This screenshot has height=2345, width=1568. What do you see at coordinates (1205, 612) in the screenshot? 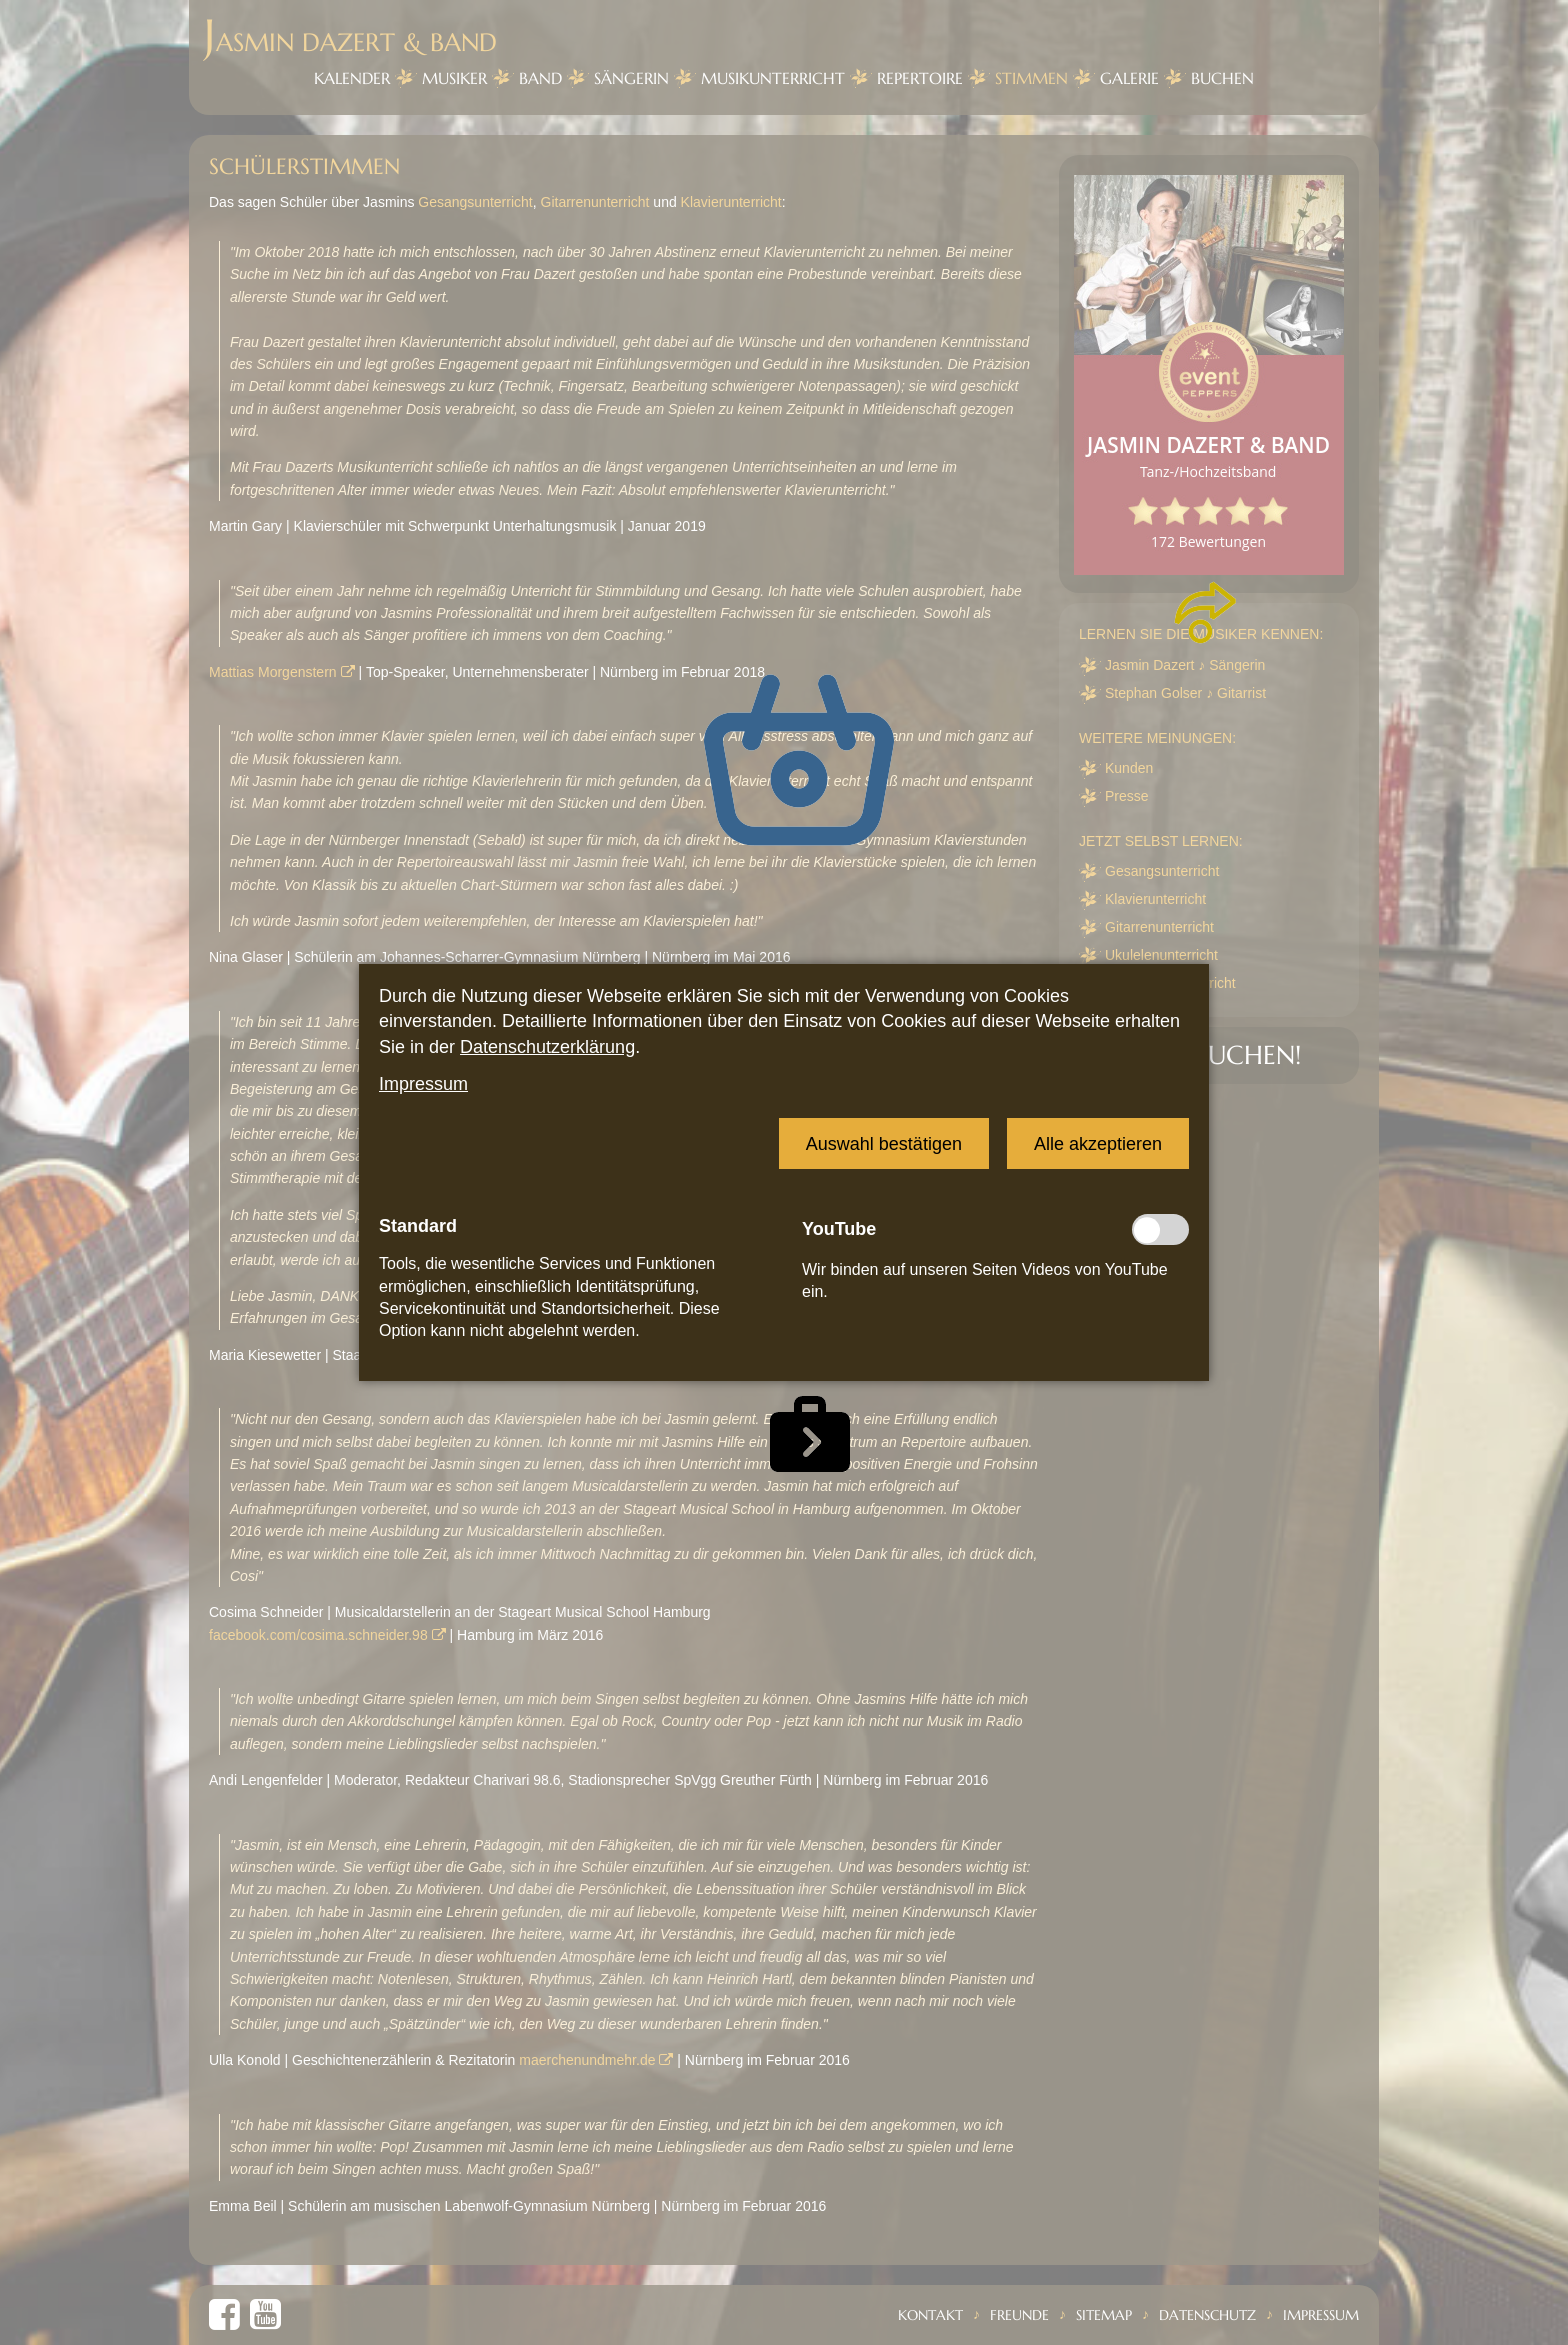
I see `start a live share session` at bounding box center [1205, 612].